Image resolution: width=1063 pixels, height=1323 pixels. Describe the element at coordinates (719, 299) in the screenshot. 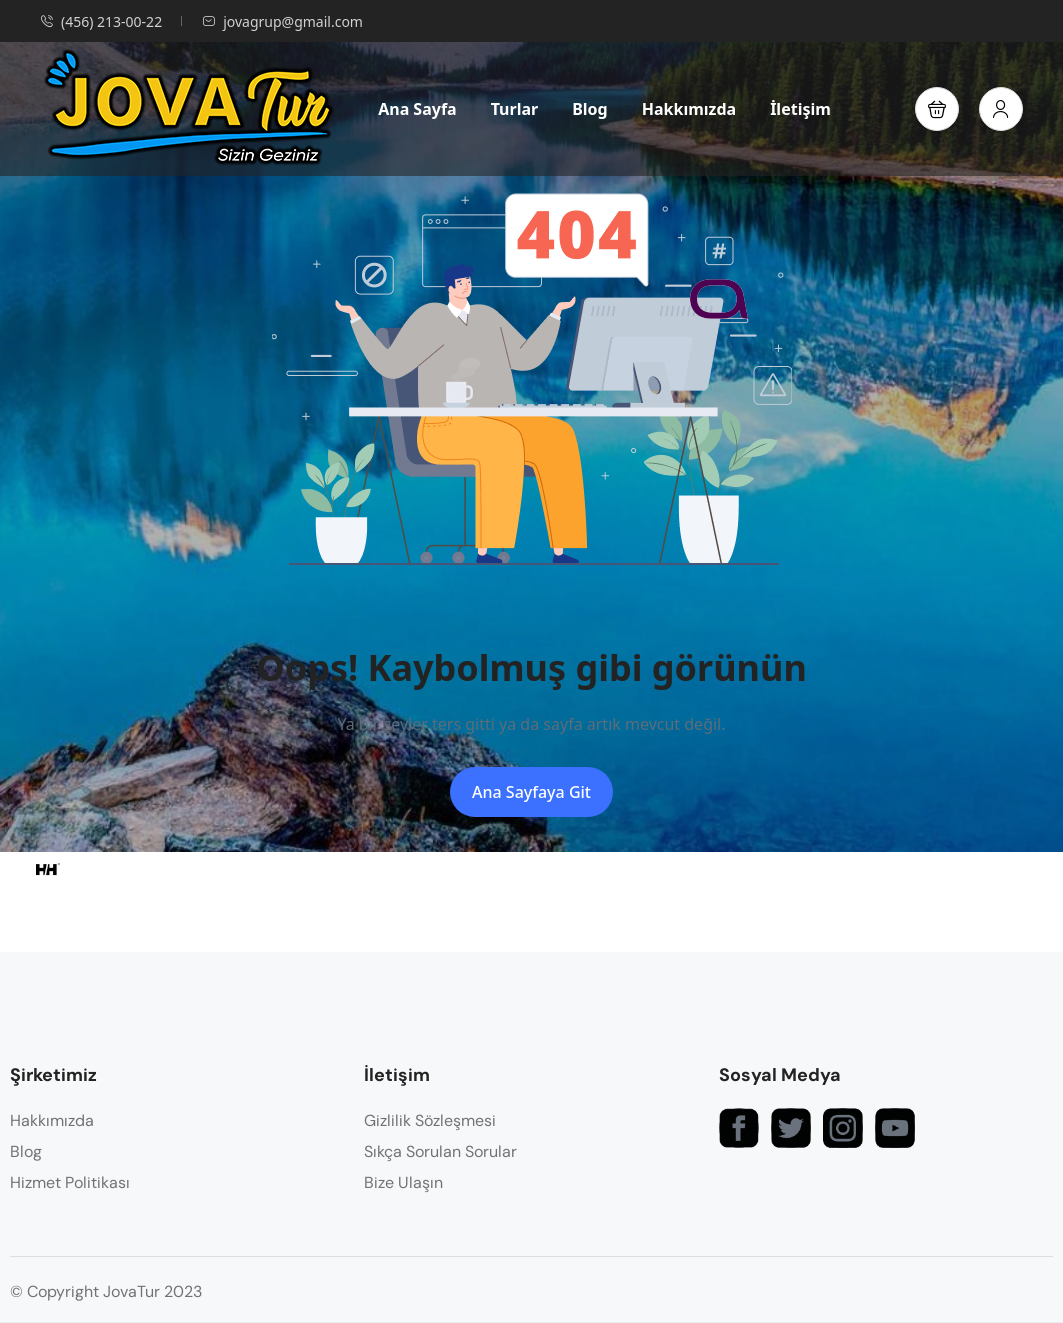

I see `AbbVie pharmaceutical company logo` at that location.